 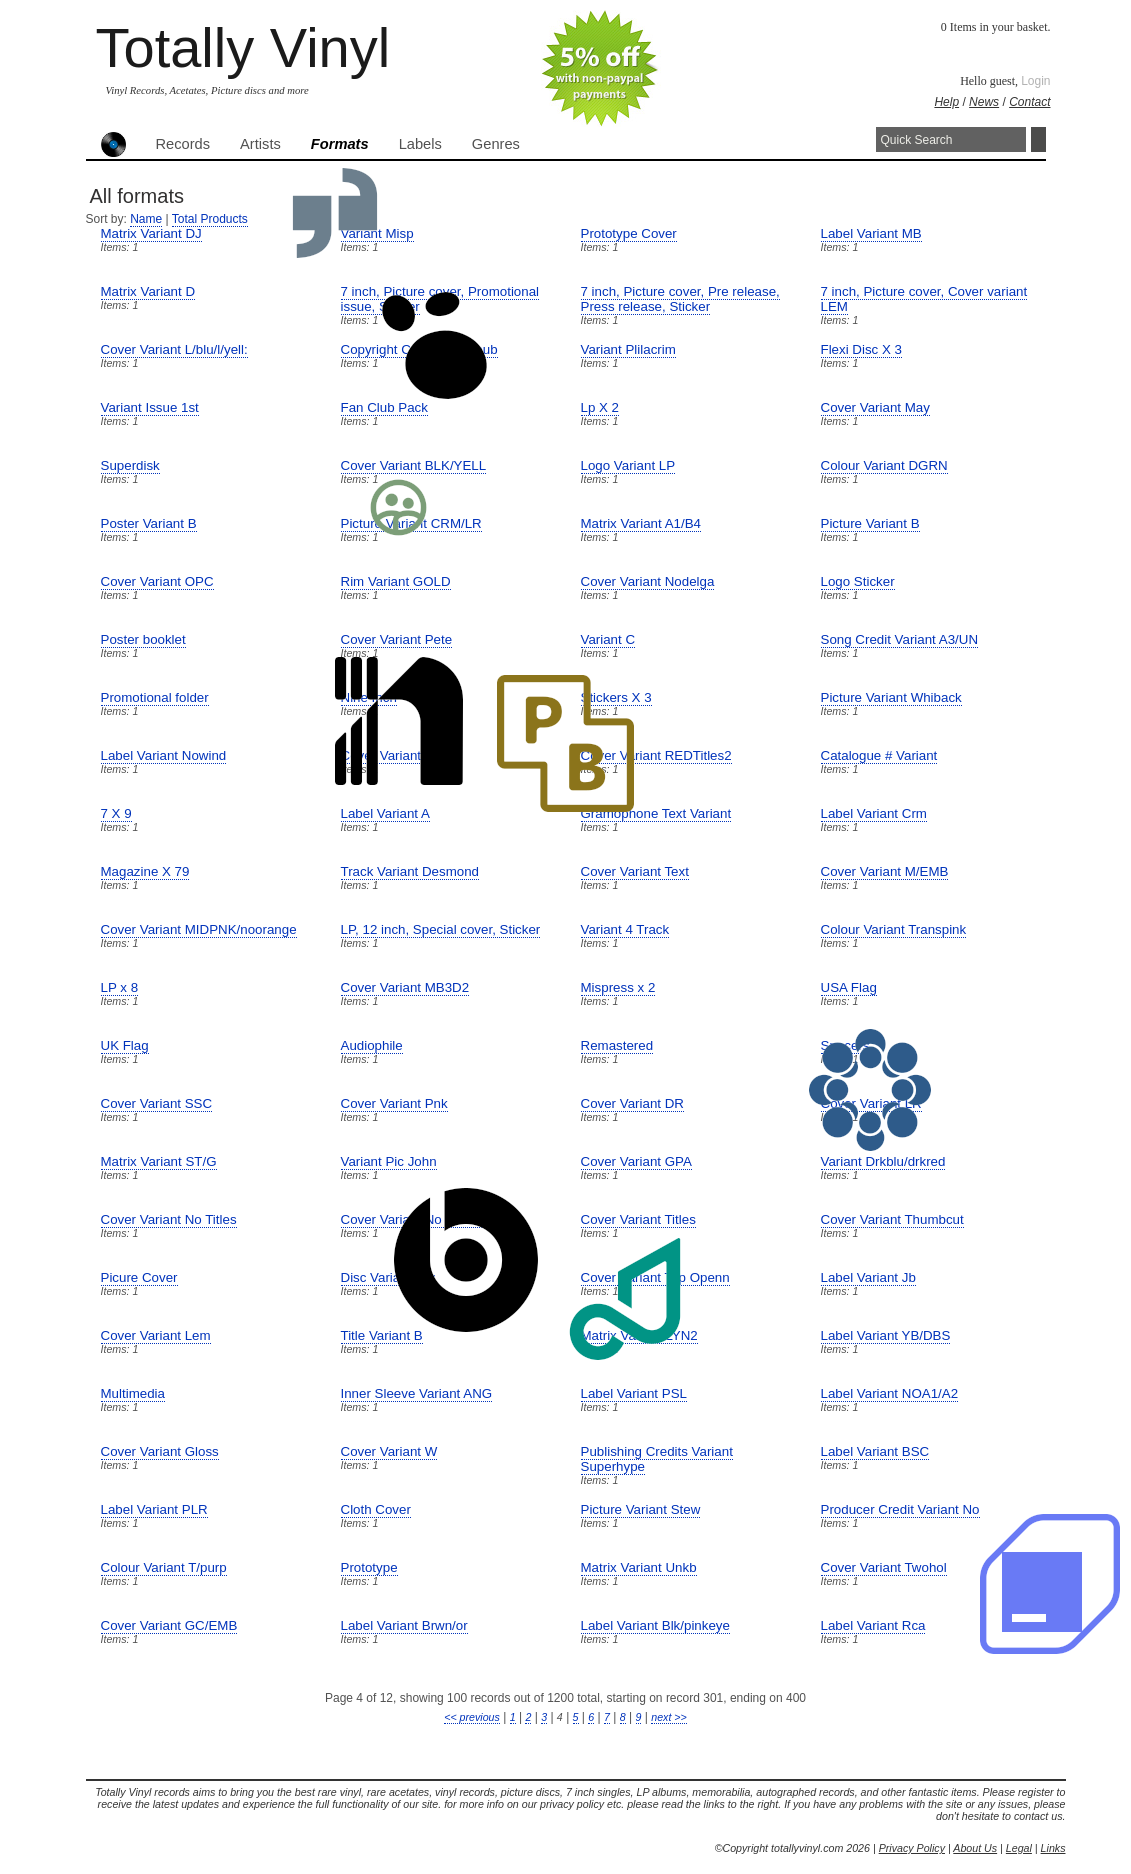 I want to click on open source framework (OSF) logo, so click(x=870, y=1090).